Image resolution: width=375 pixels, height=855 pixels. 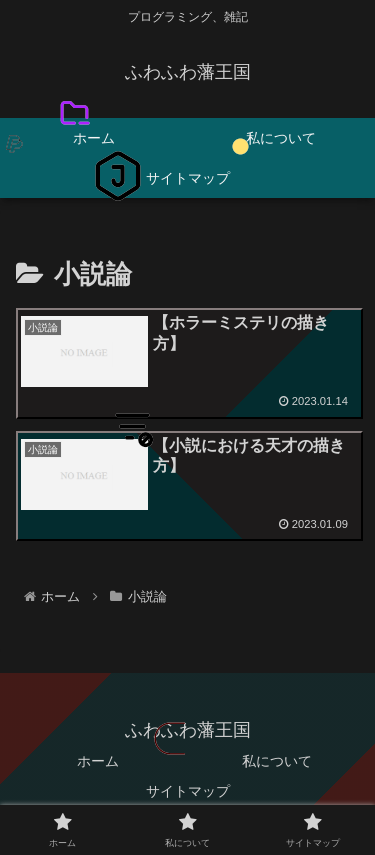 What do you see at coordinates (118, 176) in the screenshot?
I see `app or service icon with "J" branding` at bounding box center [118, 176].